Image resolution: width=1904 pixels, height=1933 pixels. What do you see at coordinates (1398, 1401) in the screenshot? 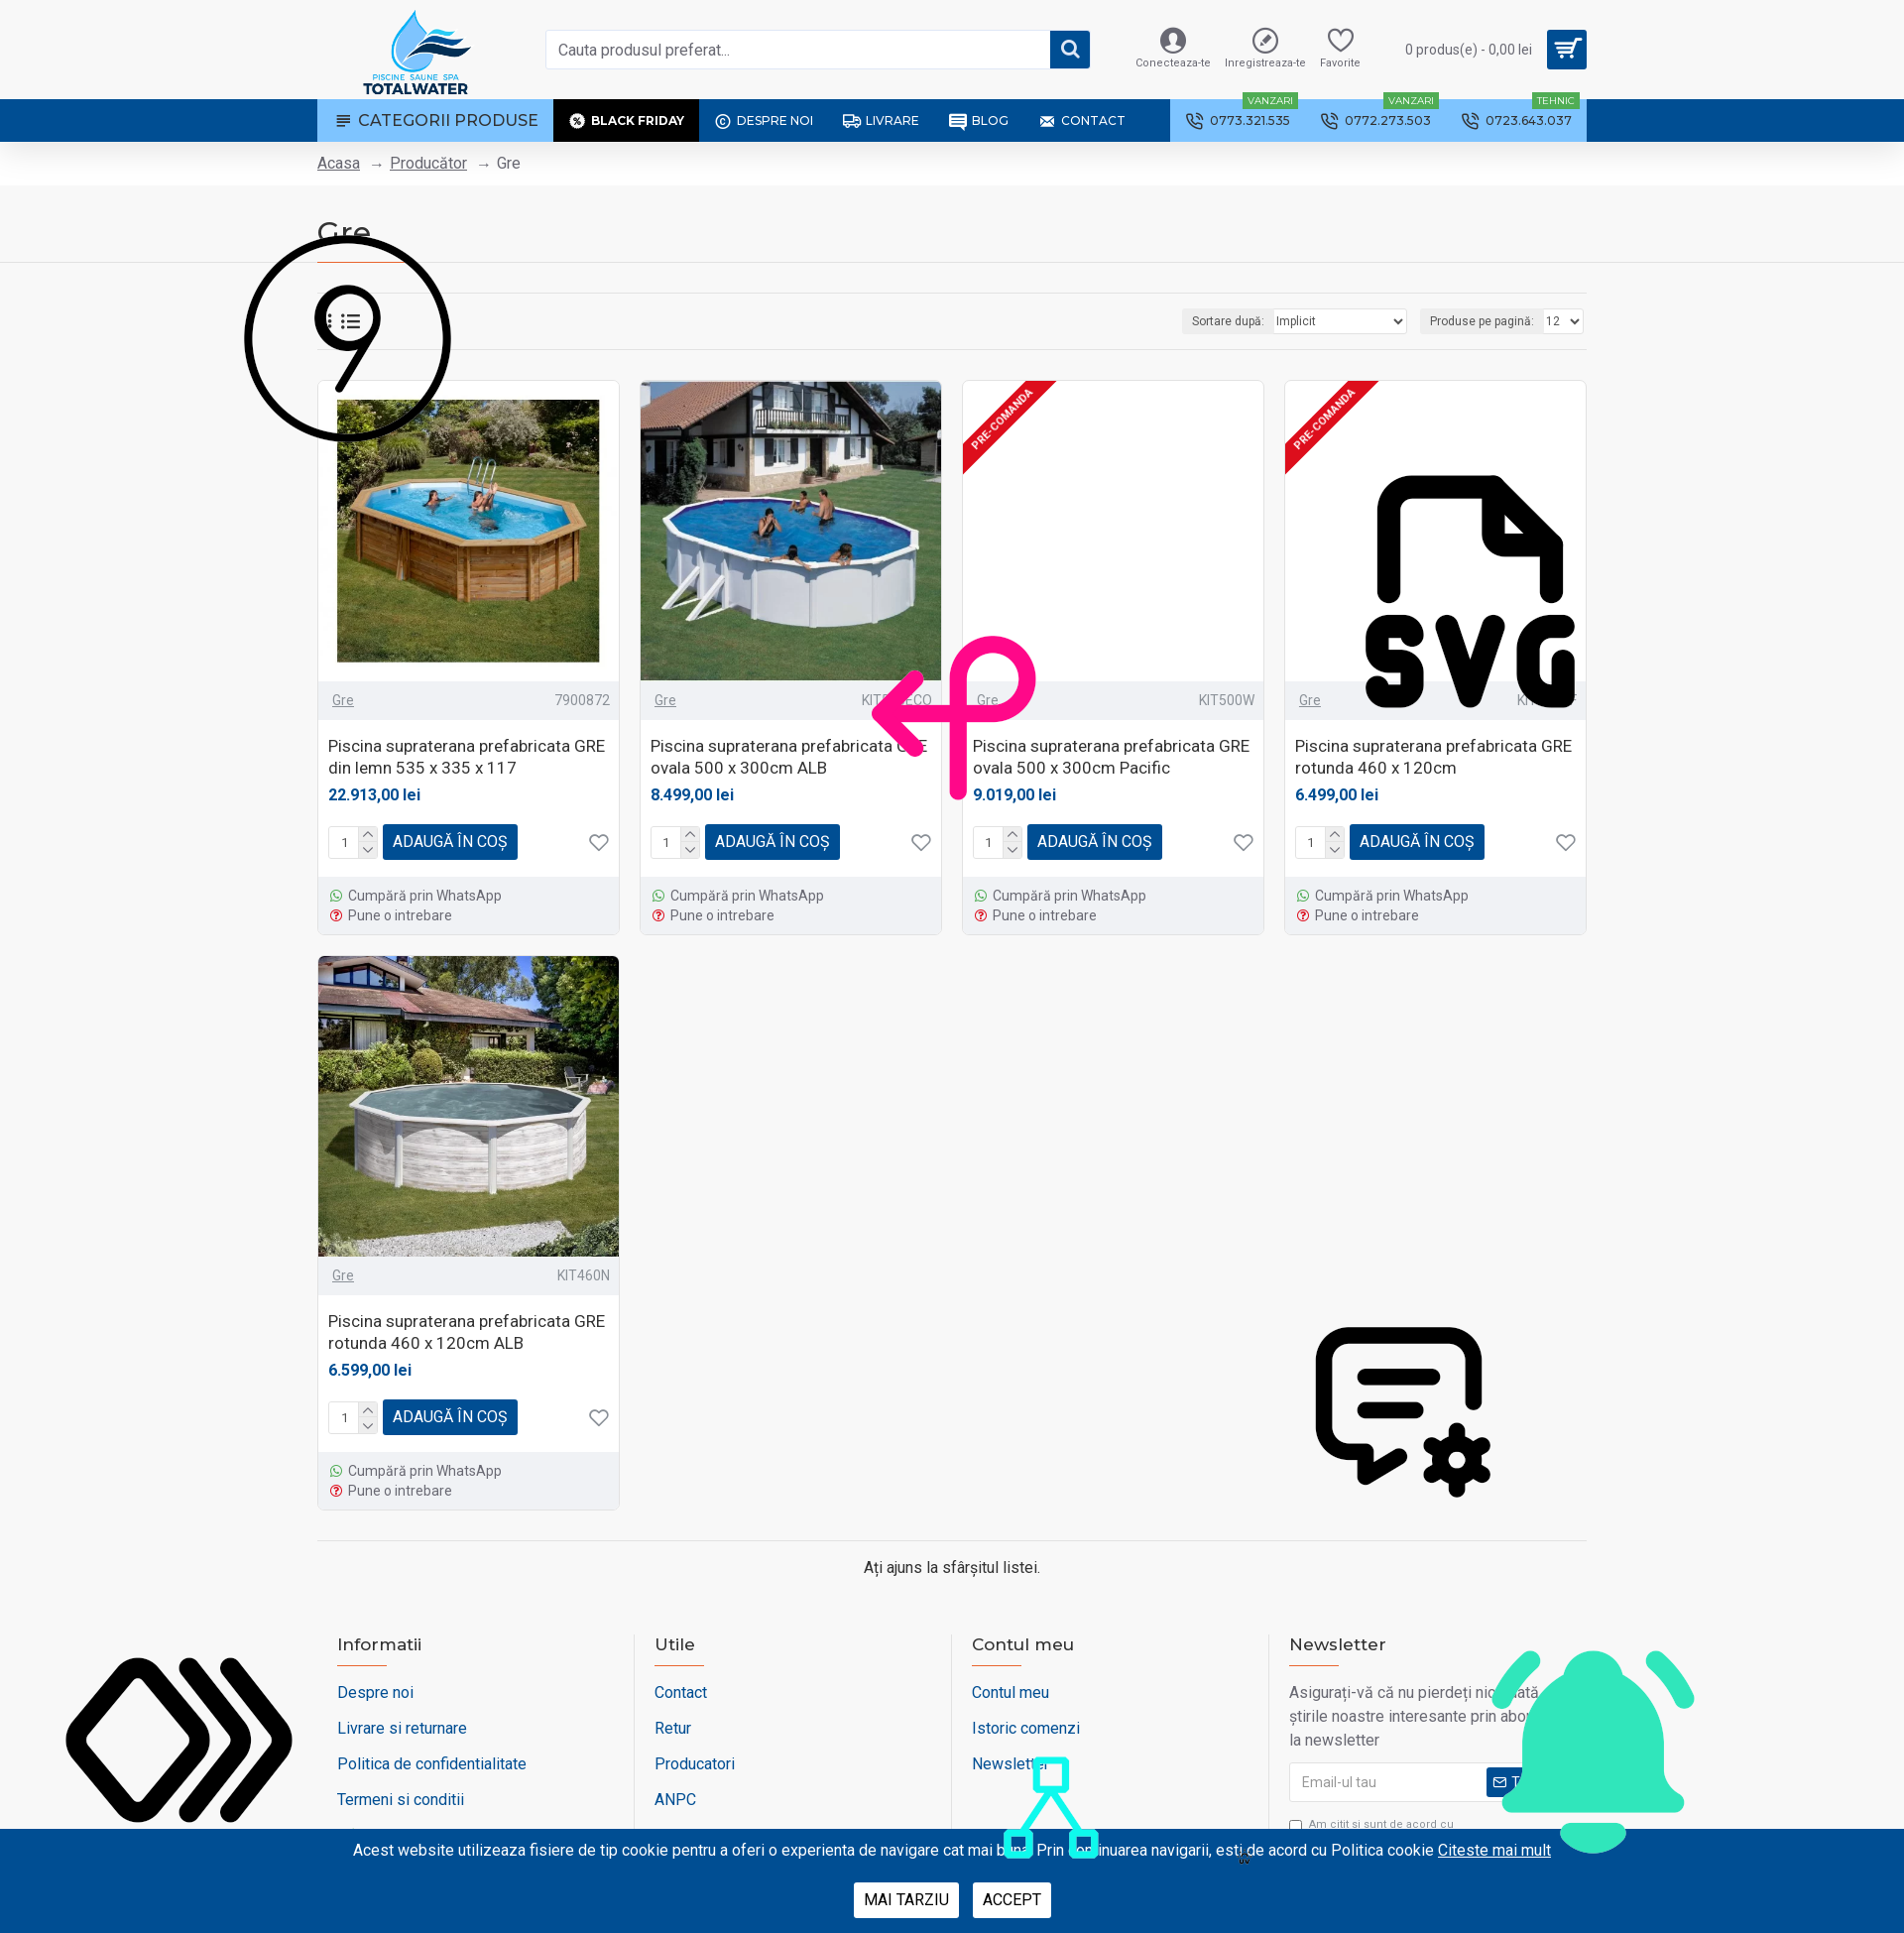
I see `access message settings` at bounding box center [1398, 1401].